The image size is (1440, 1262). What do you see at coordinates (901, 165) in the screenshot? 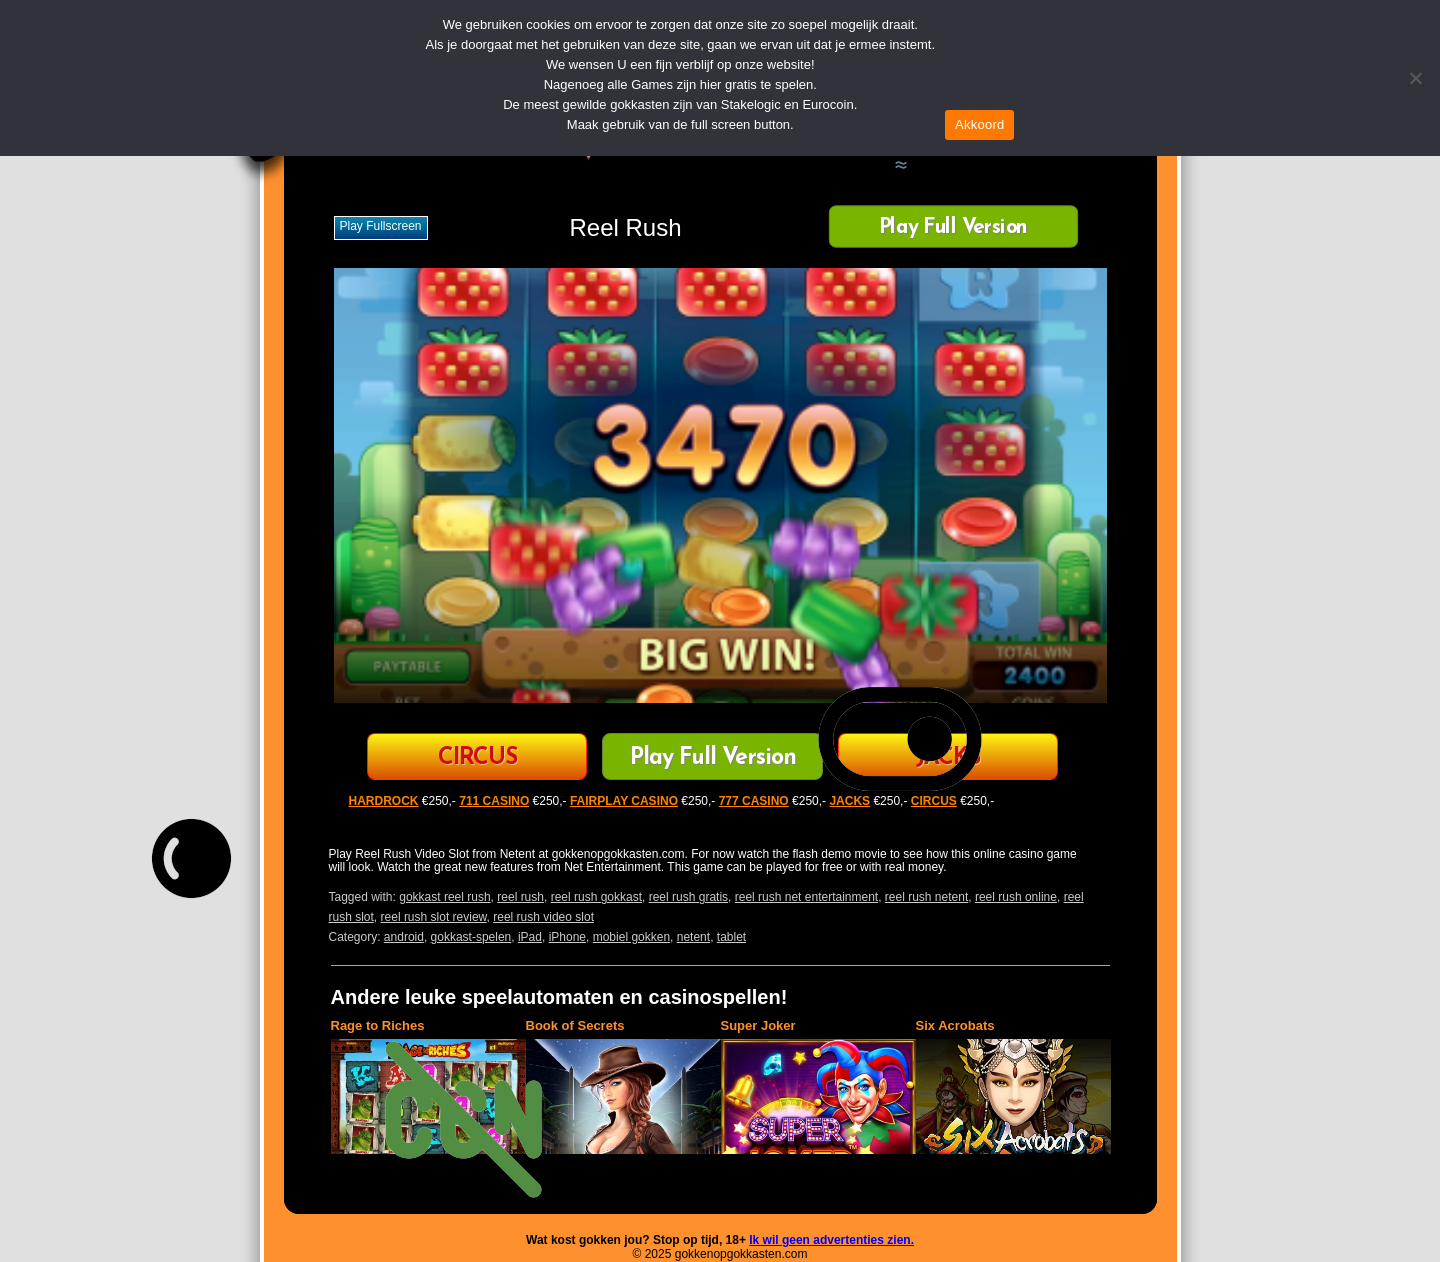
I see `indicates approximate or estimated value` at bounding box center [901, 165].